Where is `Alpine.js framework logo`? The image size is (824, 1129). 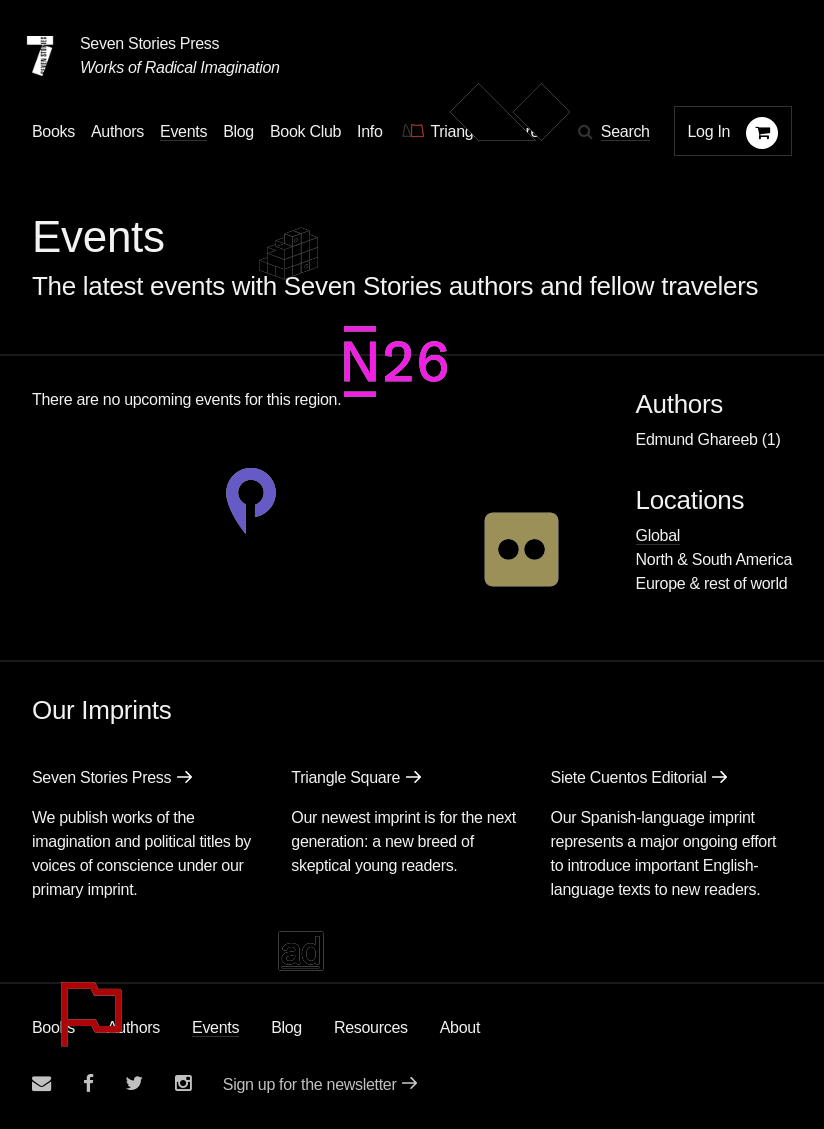 Alpine.js framework logo is located at coordinates (510, 112).